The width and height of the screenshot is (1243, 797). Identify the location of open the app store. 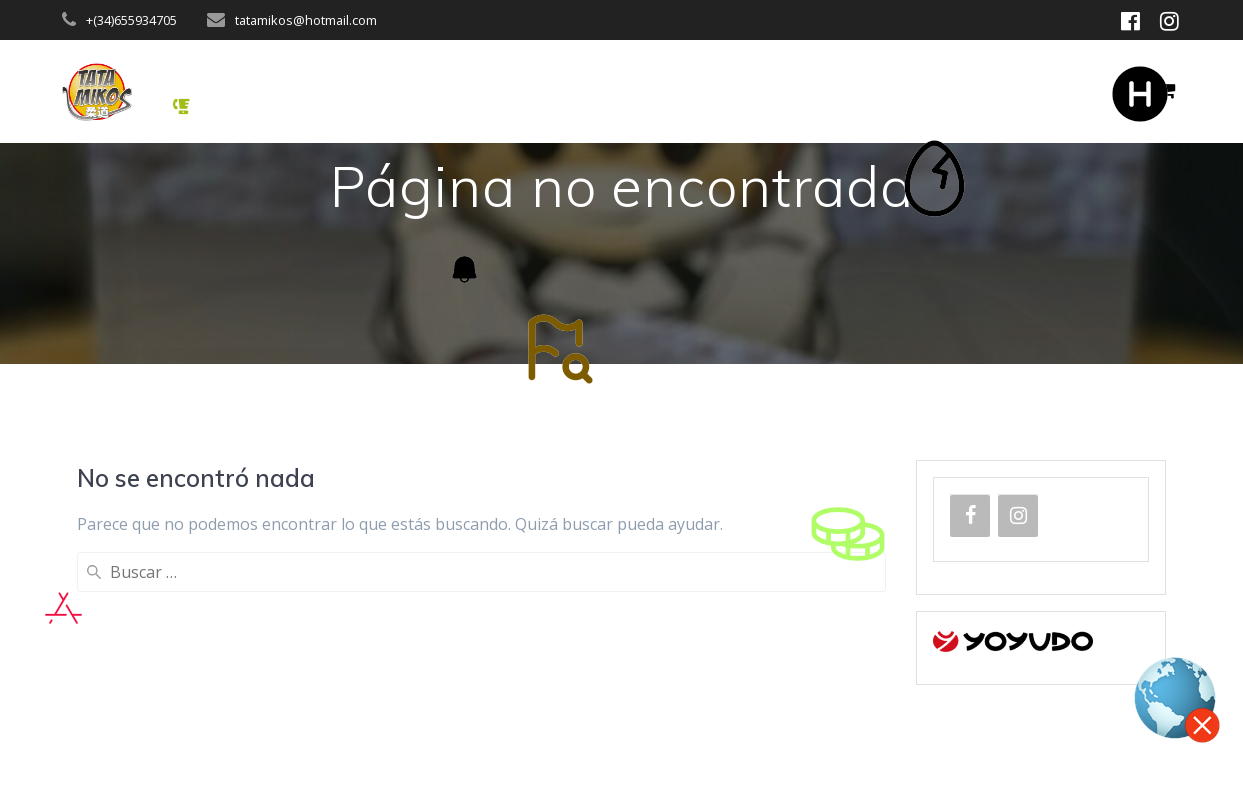
(63, 609).